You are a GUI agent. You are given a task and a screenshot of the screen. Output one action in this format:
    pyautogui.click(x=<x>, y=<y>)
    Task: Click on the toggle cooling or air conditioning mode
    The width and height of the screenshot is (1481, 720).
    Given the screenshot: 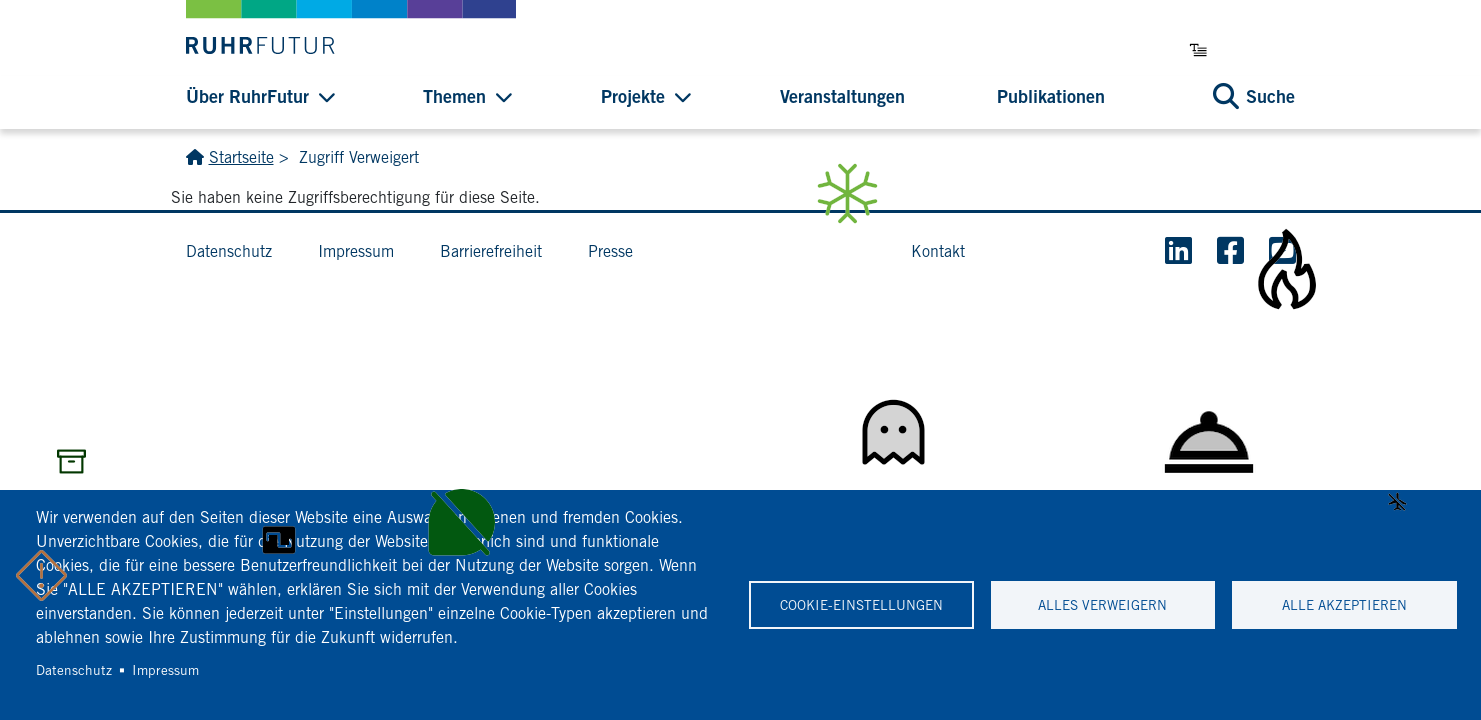 What is the action you would take?
    pyautogui.click(x=847, y=193)
    